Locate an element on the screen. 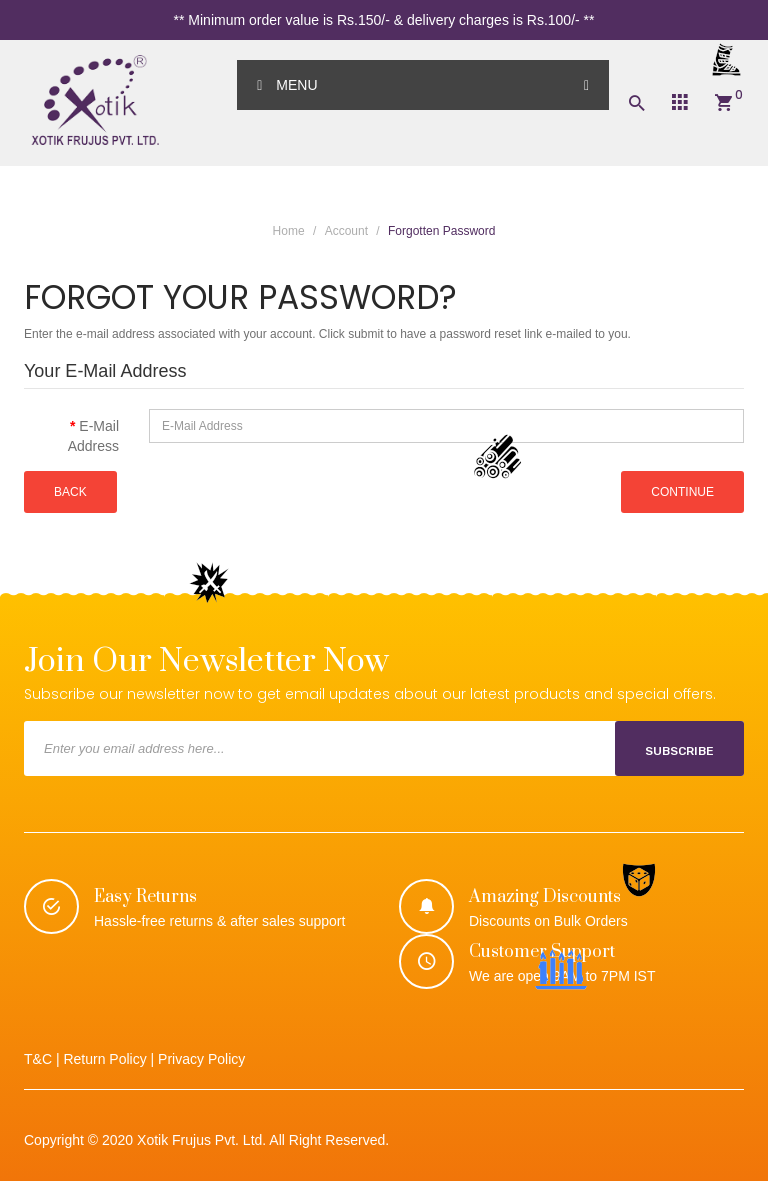 This screenshot has width=768, height=1181. browse ski equipment or gear is located at coordinates (726, 59).